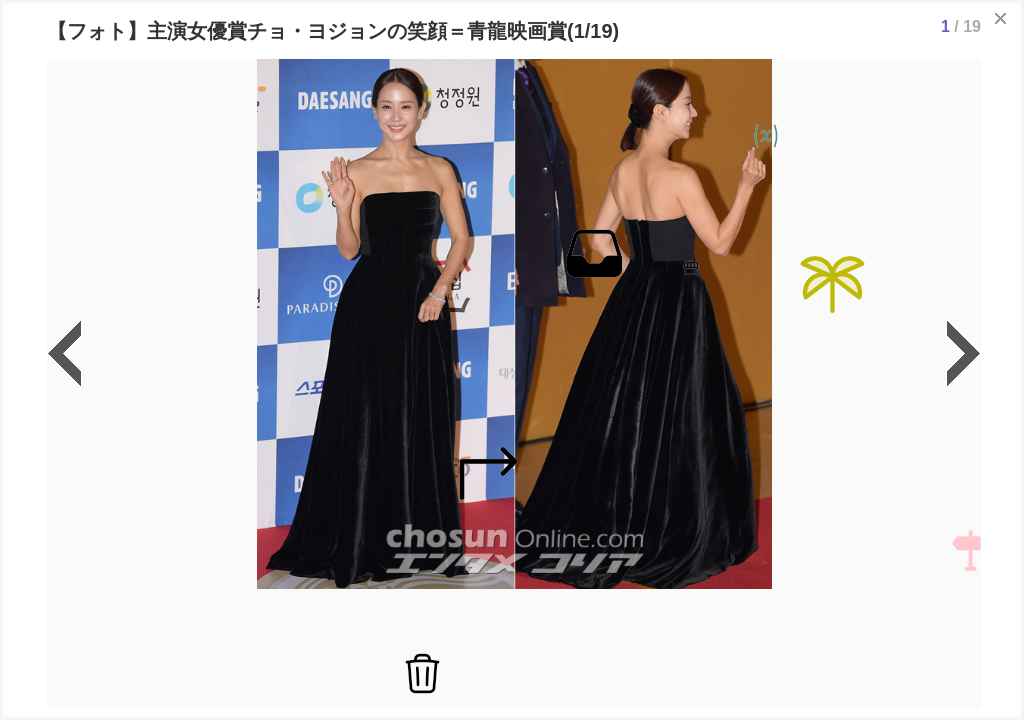 The height and width of the screenshot is (720, 1024). What do you see at coordinates (766, 136) in the screenshot?
I see `access variable or parameter settings` at bounding box center [766, 136].